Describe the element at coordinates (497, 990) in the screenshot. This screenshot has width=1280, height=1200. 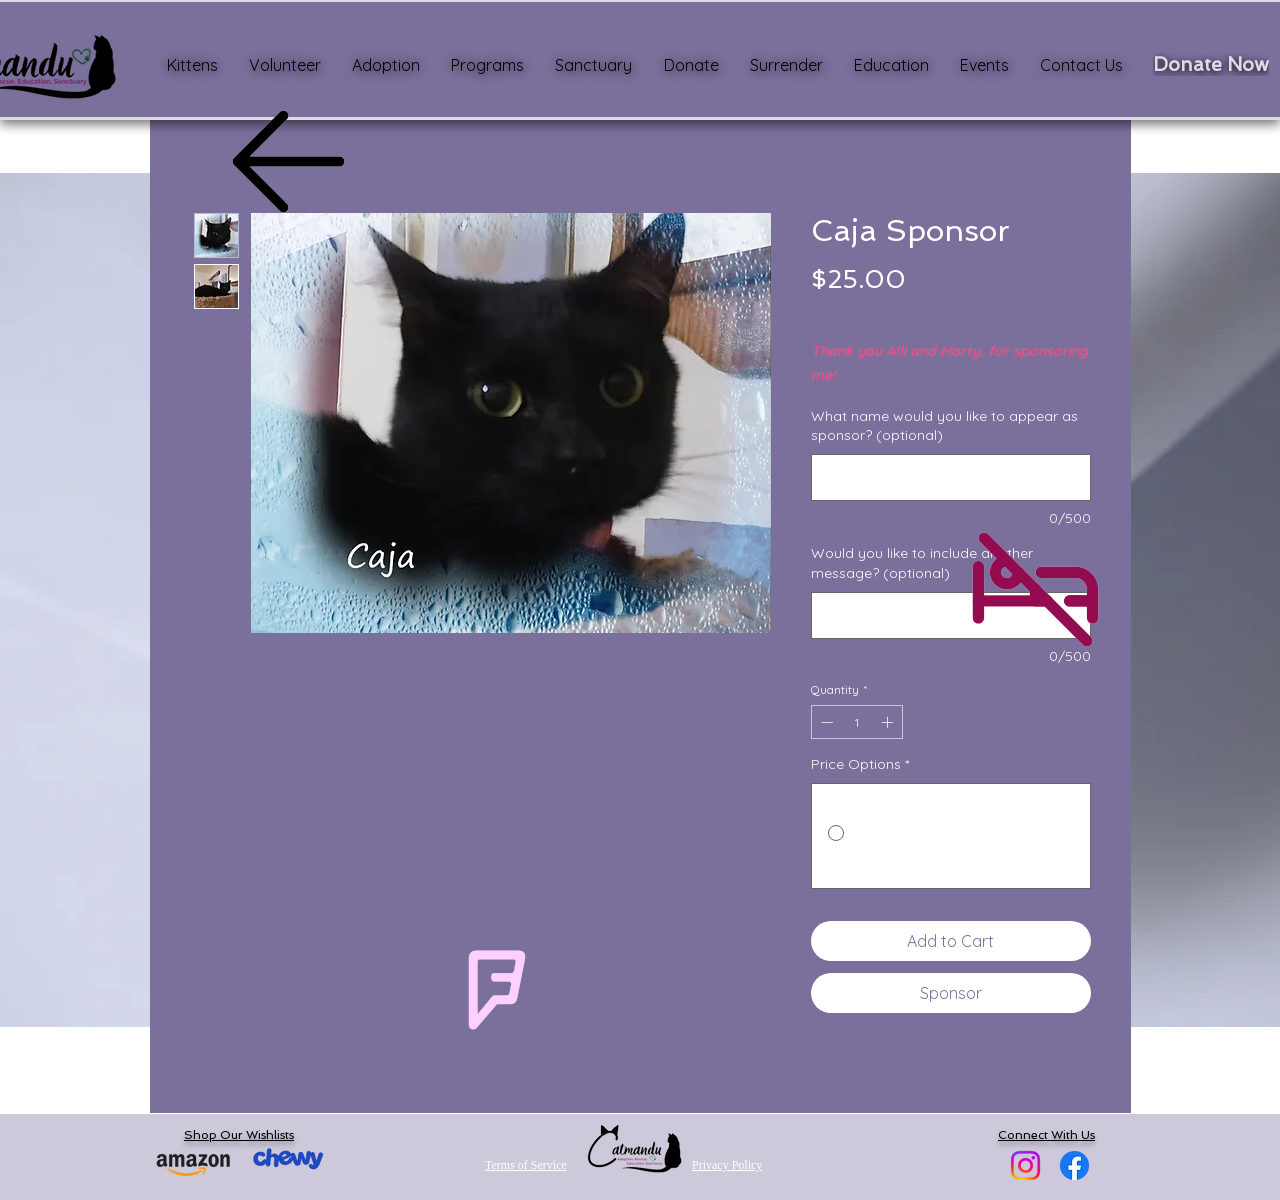
I see `open foursquare app` at that location.